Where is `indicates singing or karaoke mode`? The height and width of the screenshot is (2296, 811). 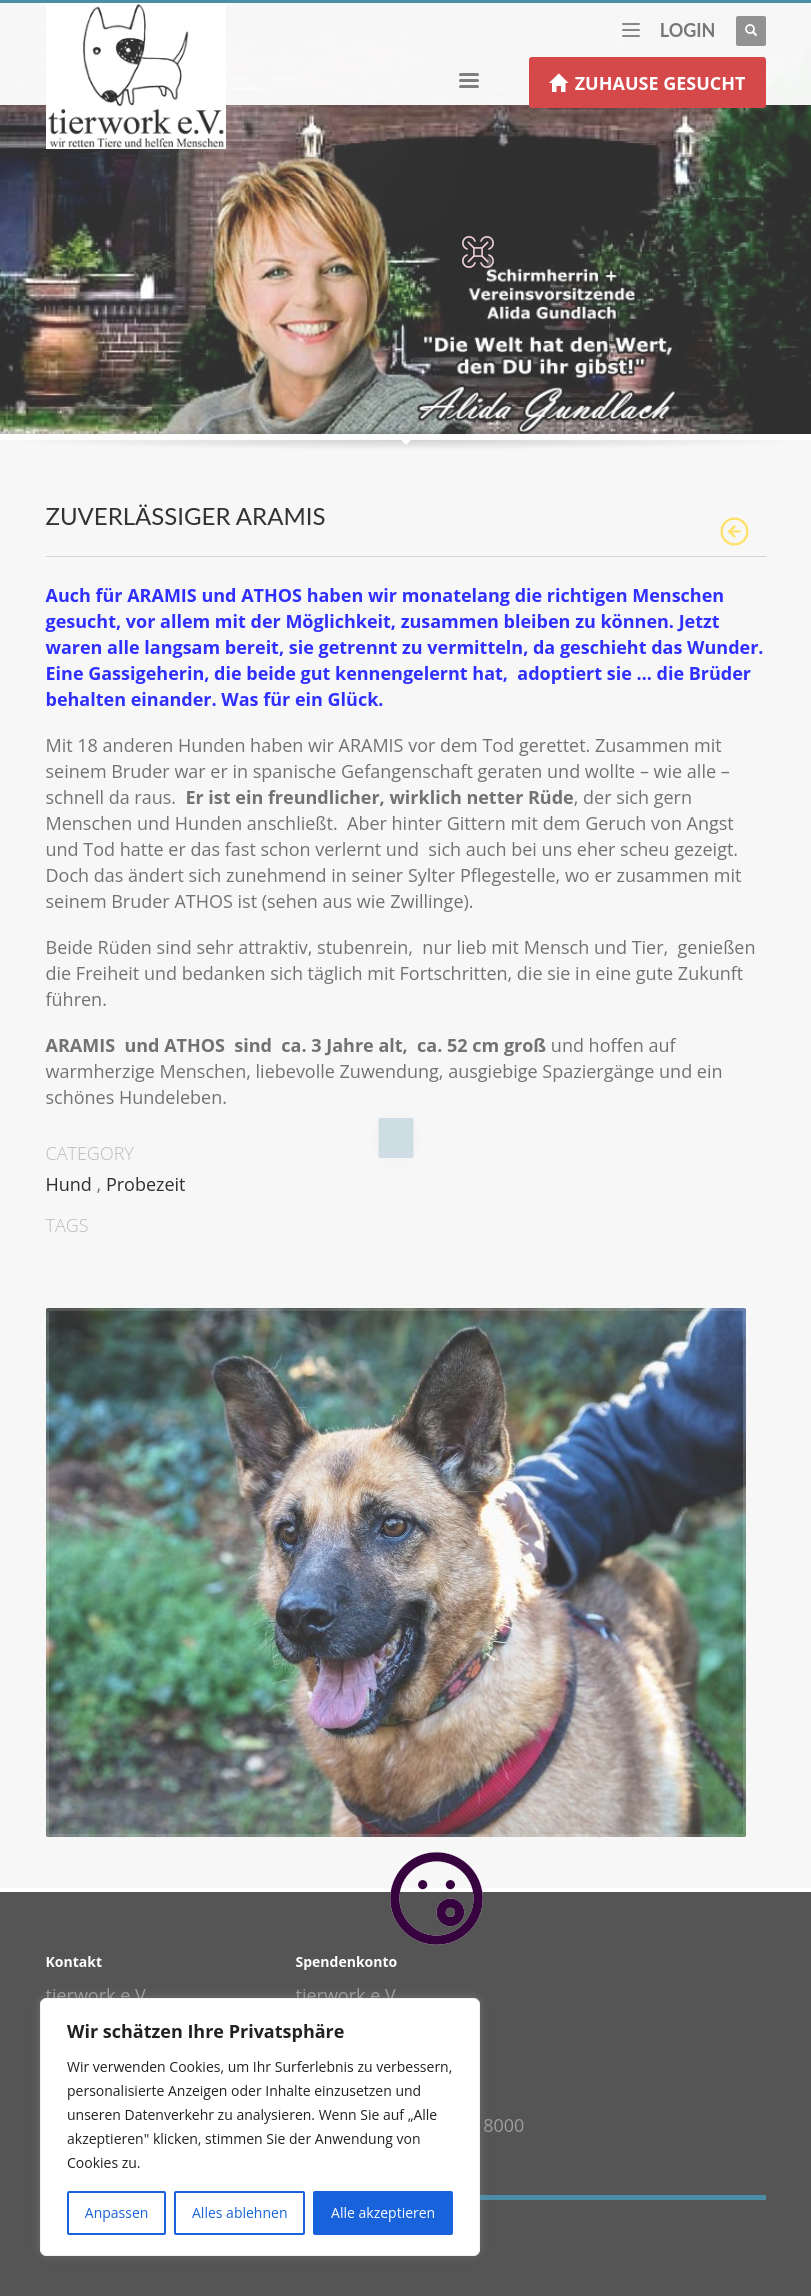 indicates singing or karaoke mode is located at coordinates (436, 1898).